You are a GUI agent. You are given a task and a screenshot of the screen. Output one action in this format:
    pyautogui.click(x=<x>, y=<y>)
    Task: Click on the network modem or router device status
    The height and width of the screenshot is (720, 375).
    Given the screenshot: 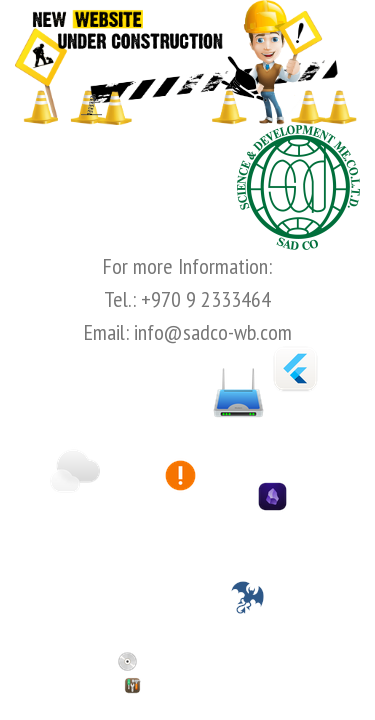 What is the action you would take?
    pyautogui.click(x=238, y=392)
    